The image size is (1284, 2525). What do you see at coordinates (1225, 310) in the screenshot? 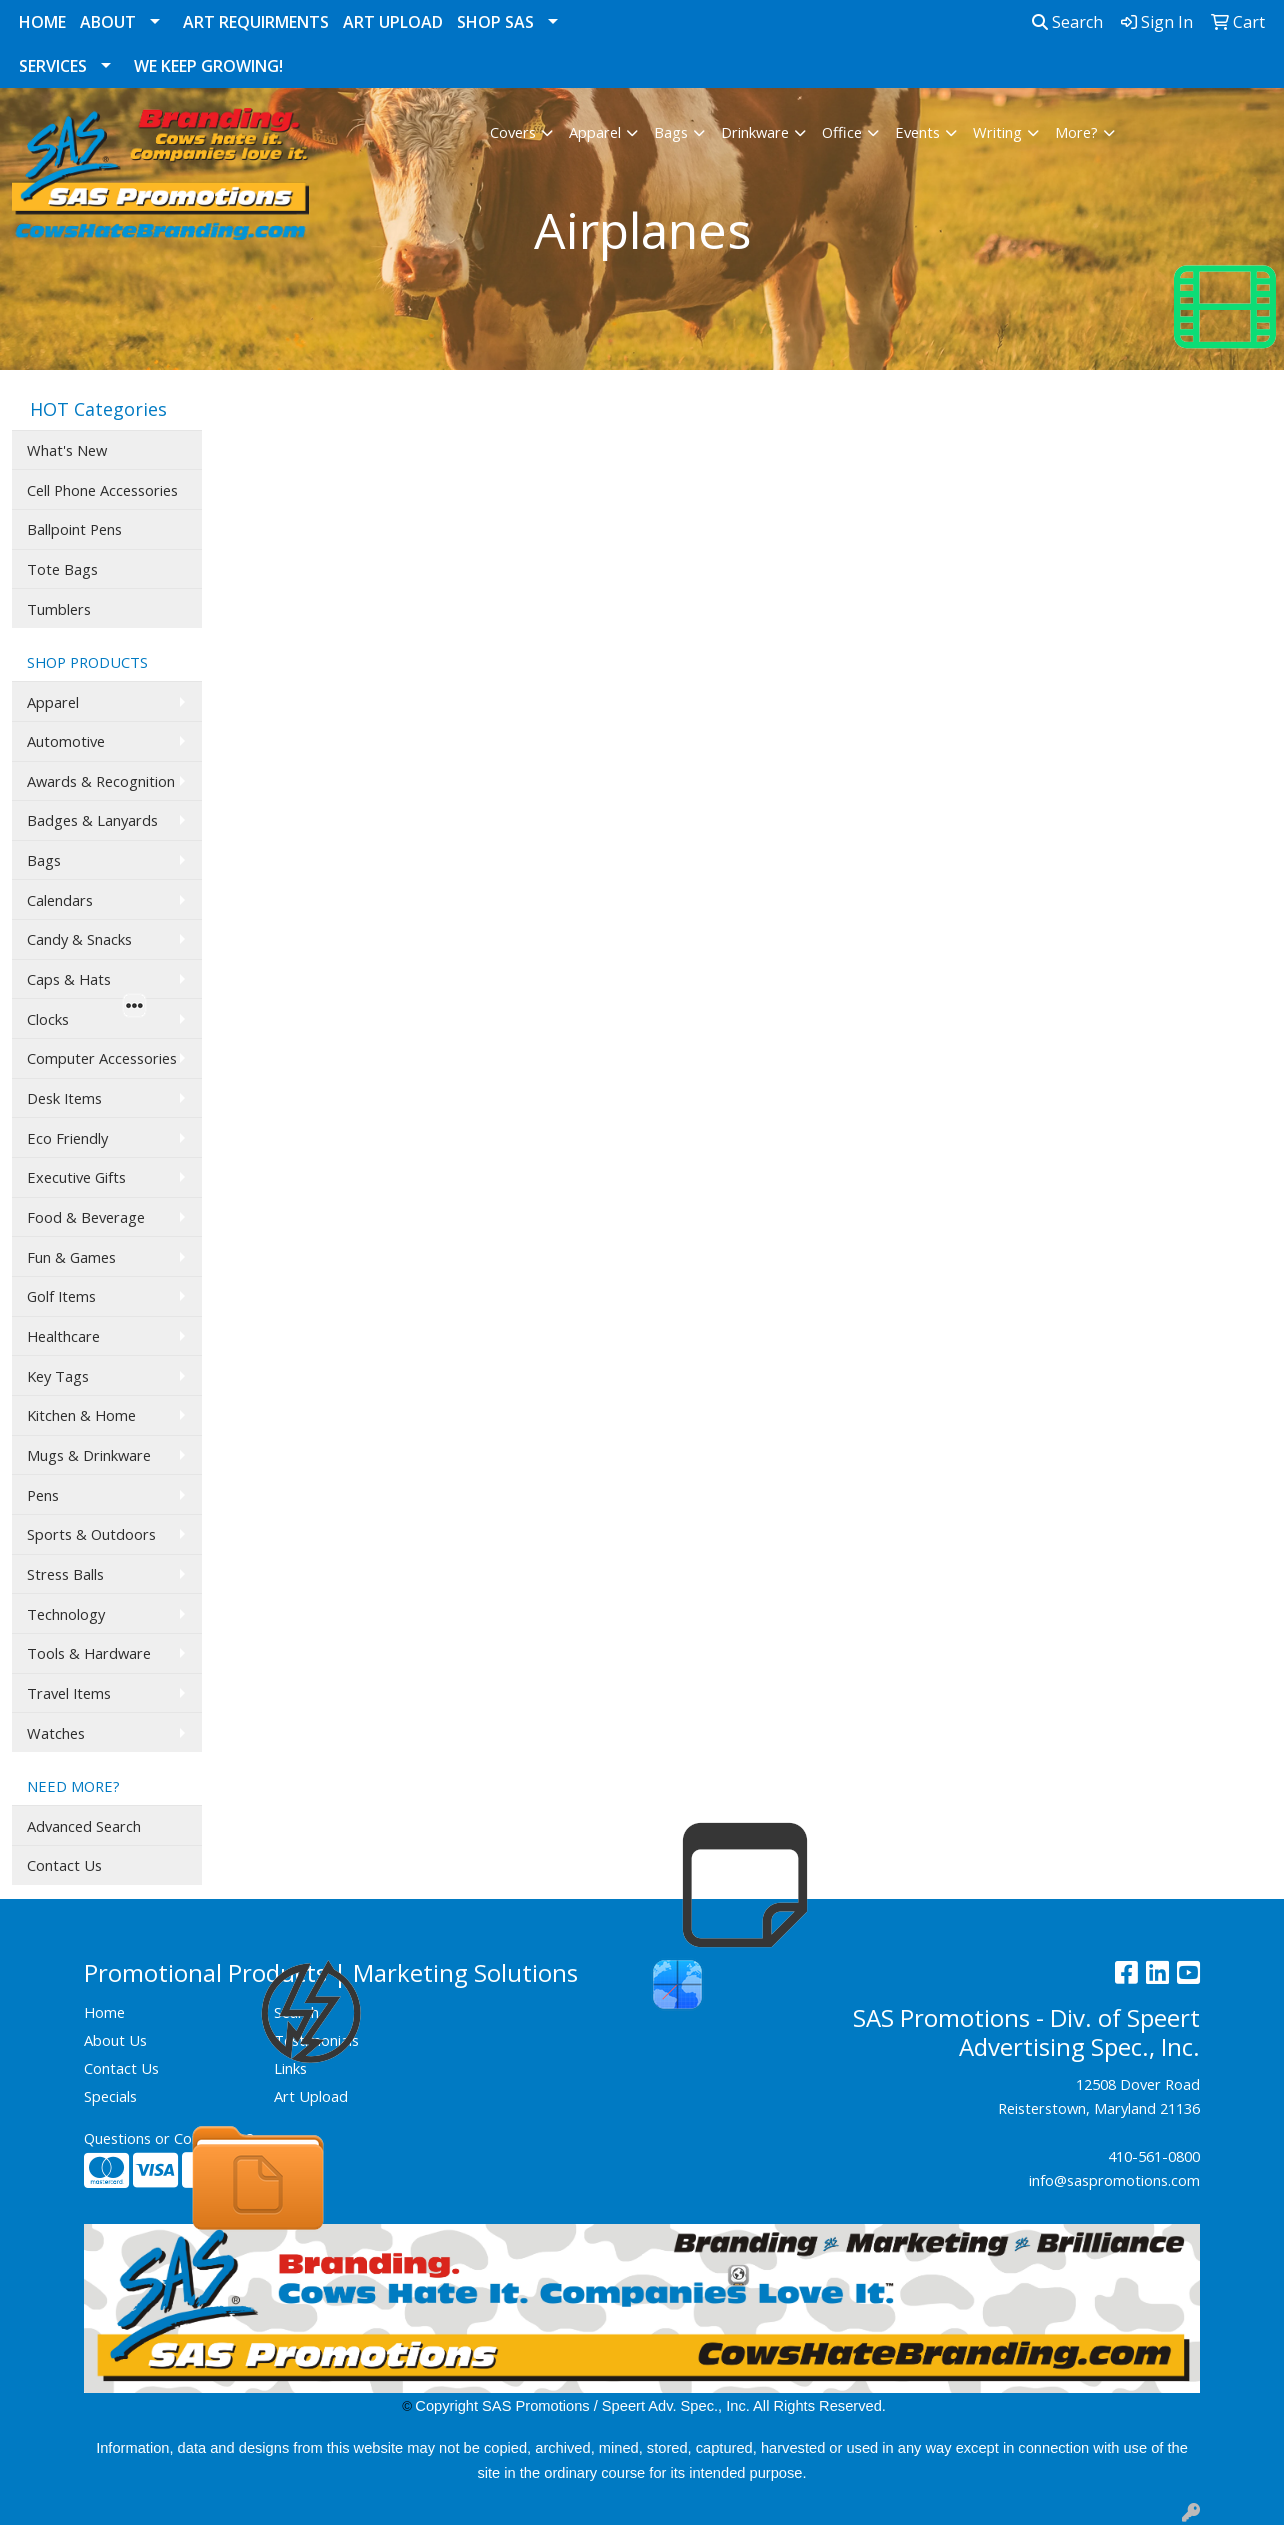
I see `open video player application` at bounding box center [1225, 310].